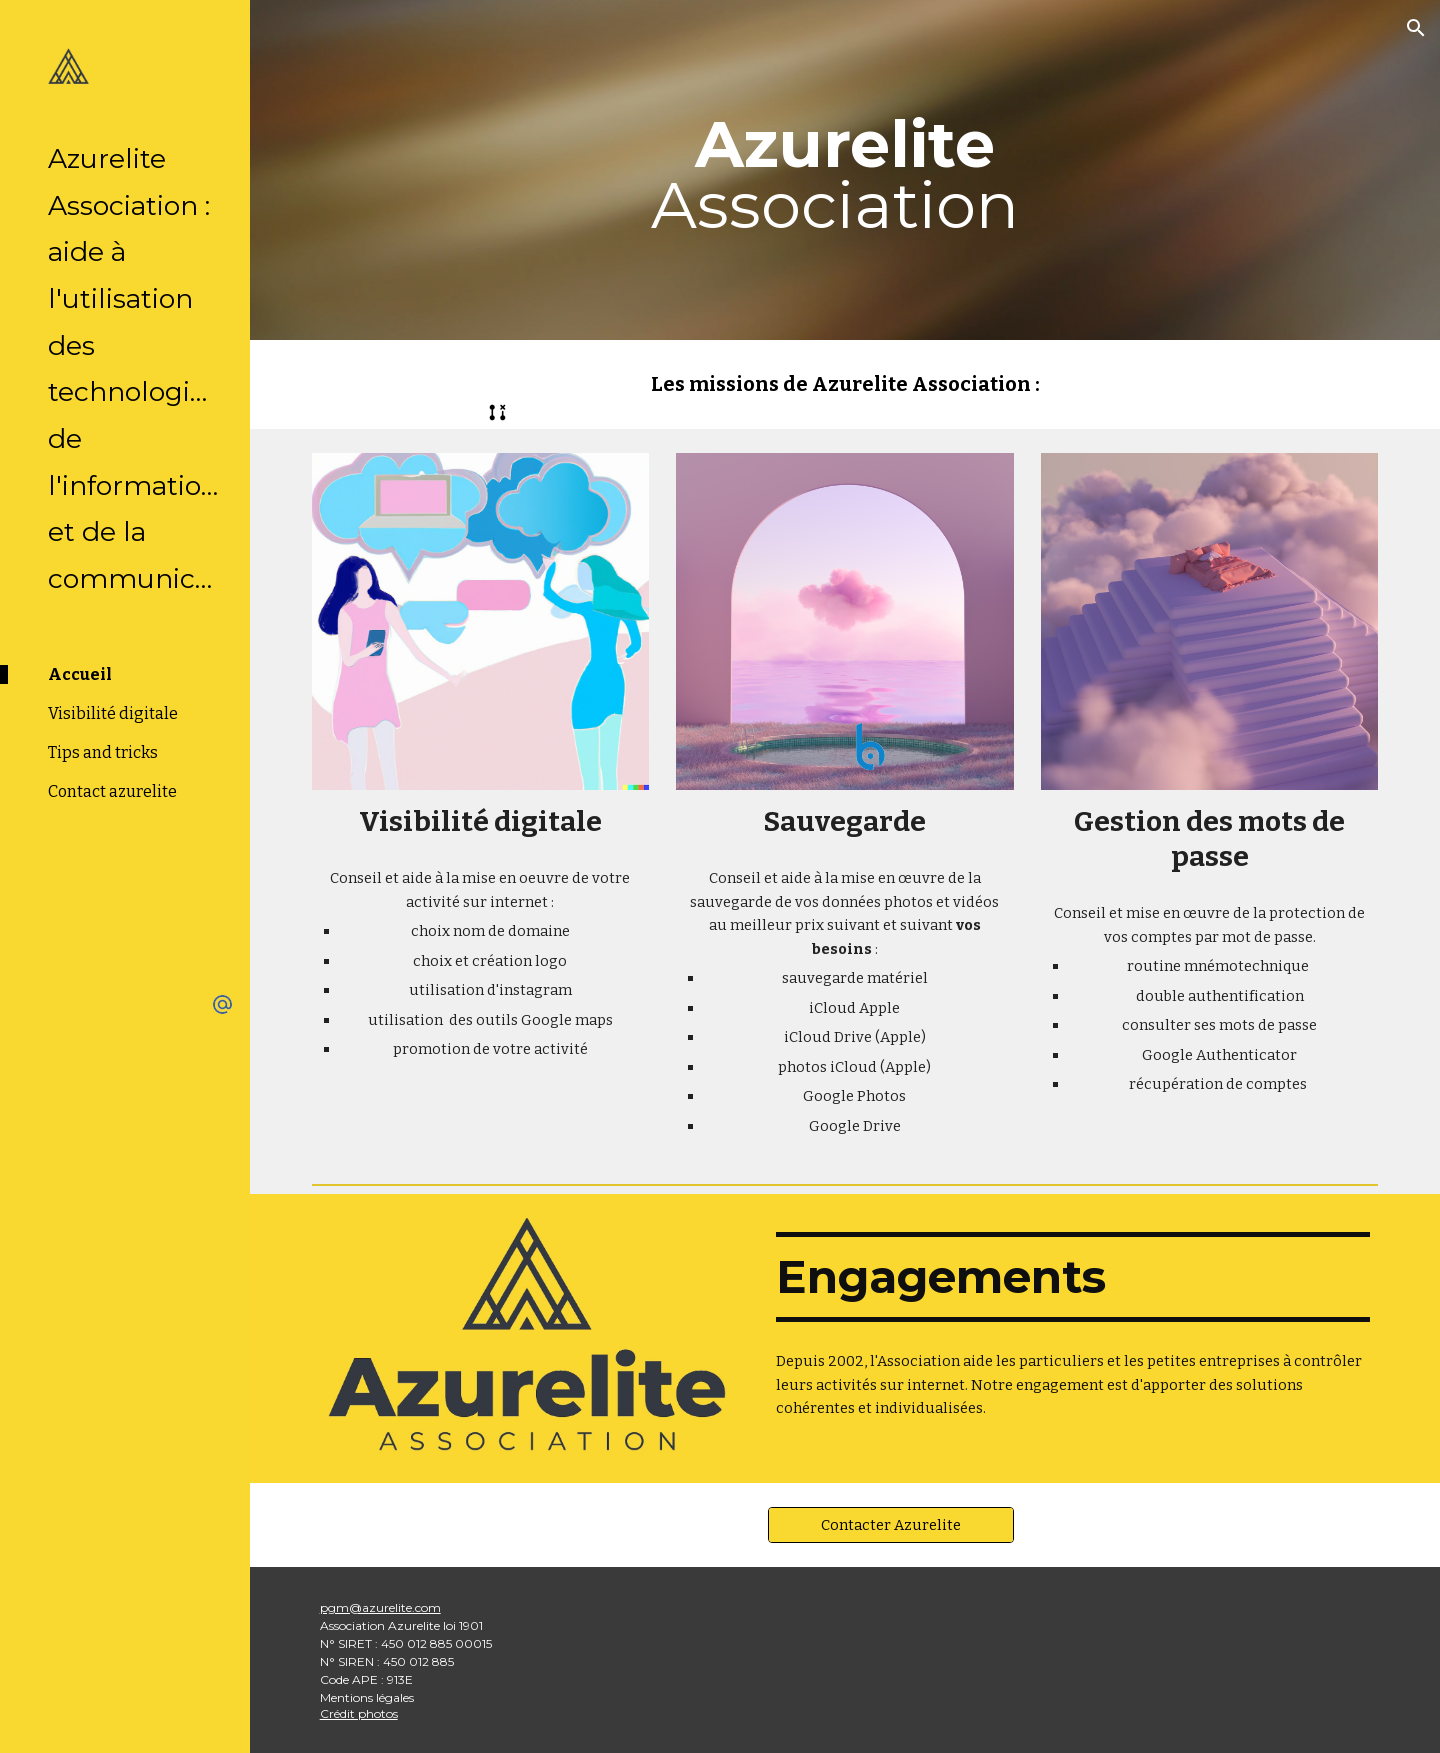  What do you see at coordinates (222, 1004) in the screenshot?
I see `open mail.ru email service` at bounding box center [222, 1004].